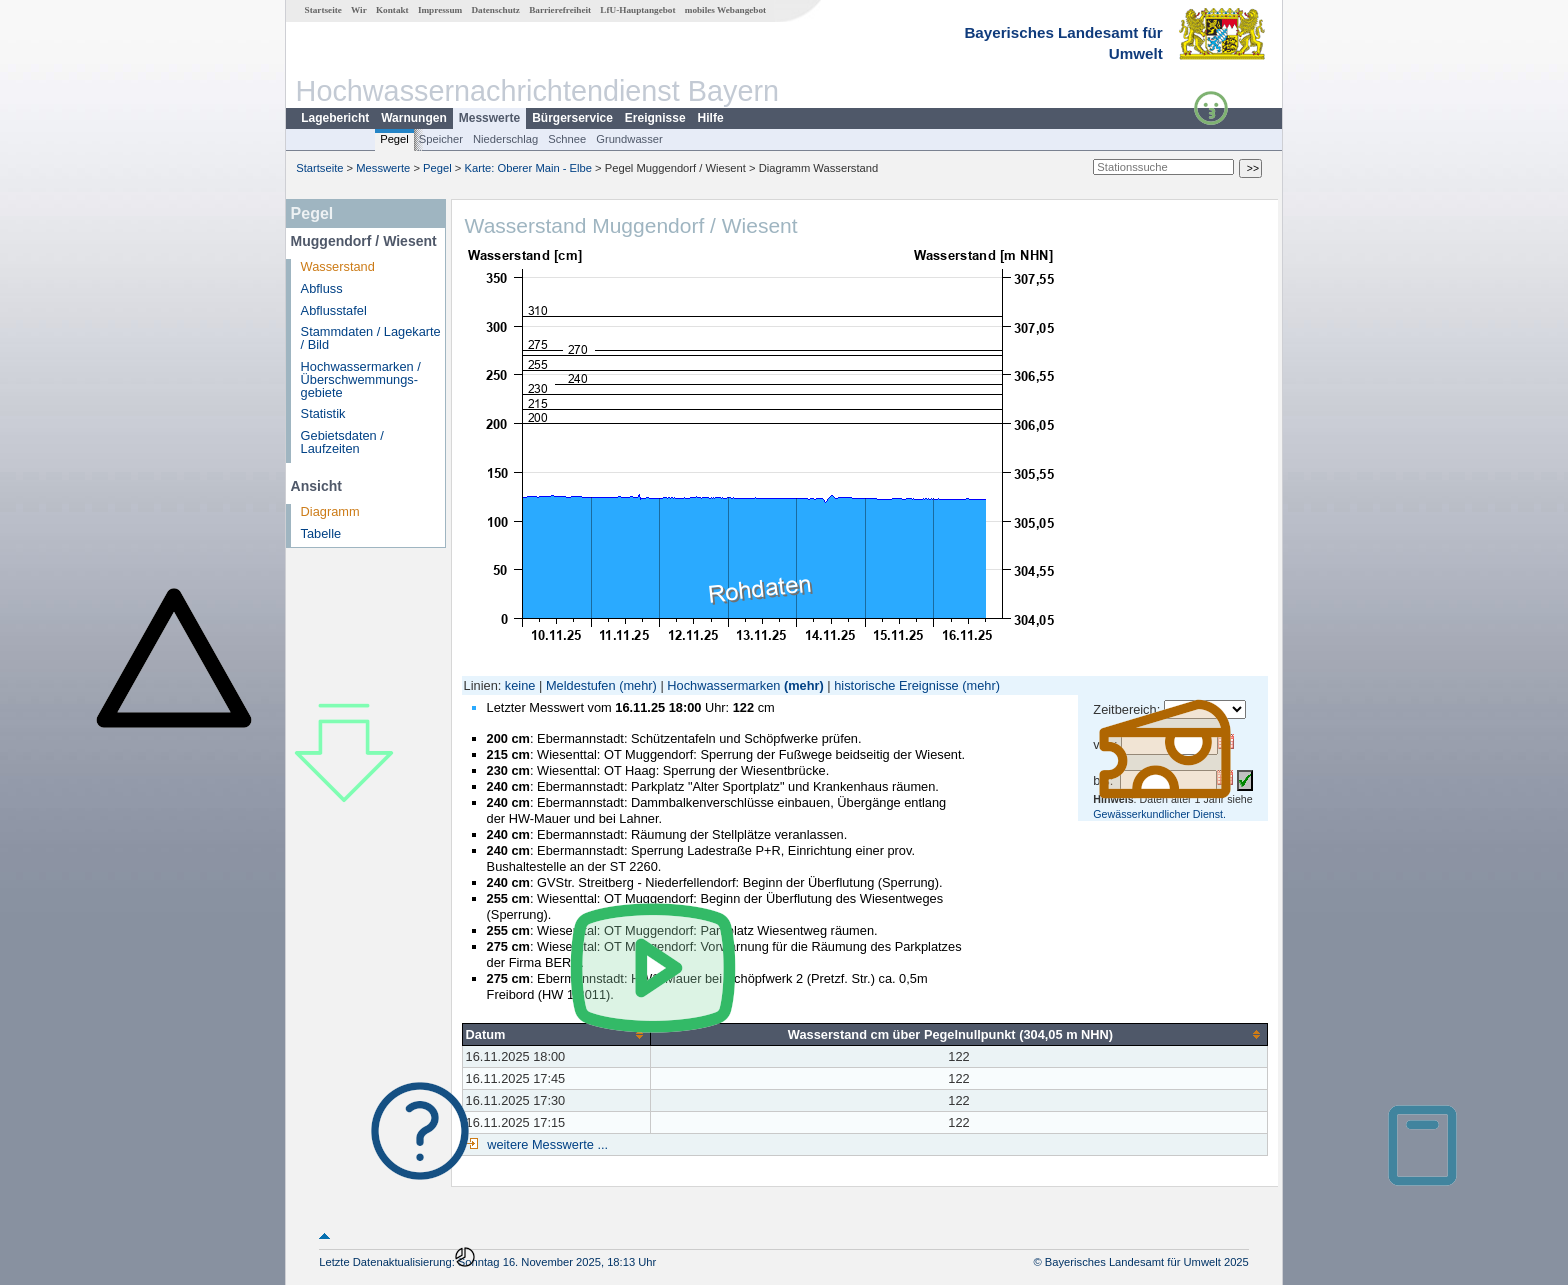  What do you see at coordinates (1422, 1145) in the screenshot?
I see `tablet device with speaker` at bounding box center [1422, 1145].